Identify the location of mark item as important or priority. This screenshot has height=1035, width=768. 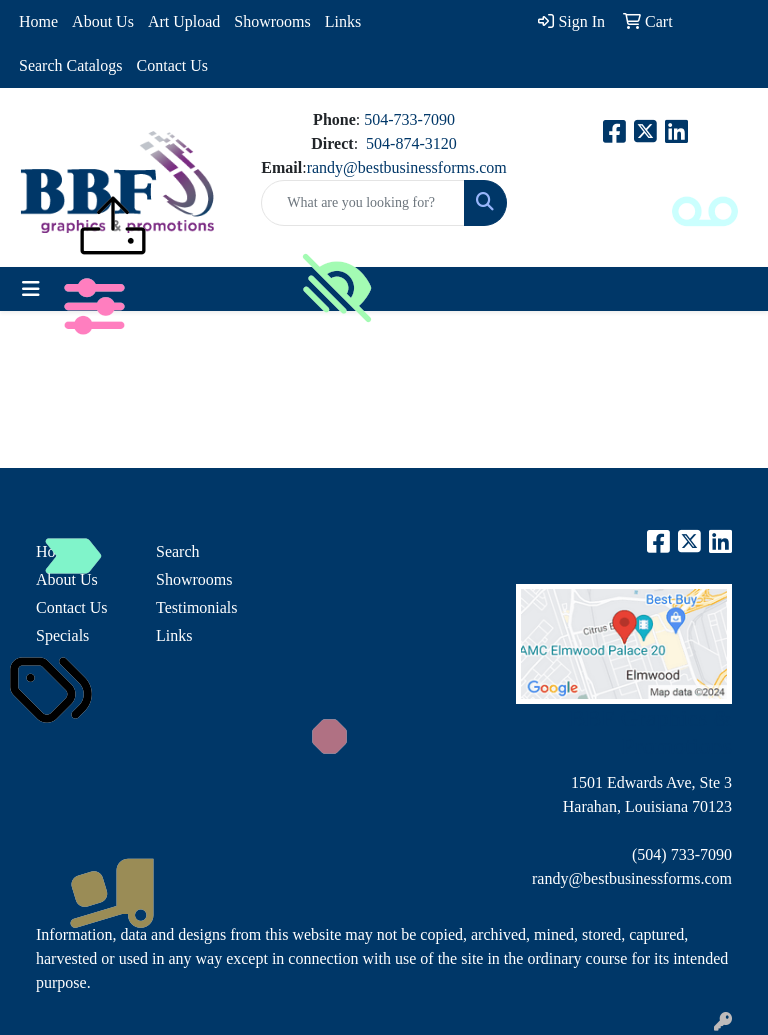
(72, 556).